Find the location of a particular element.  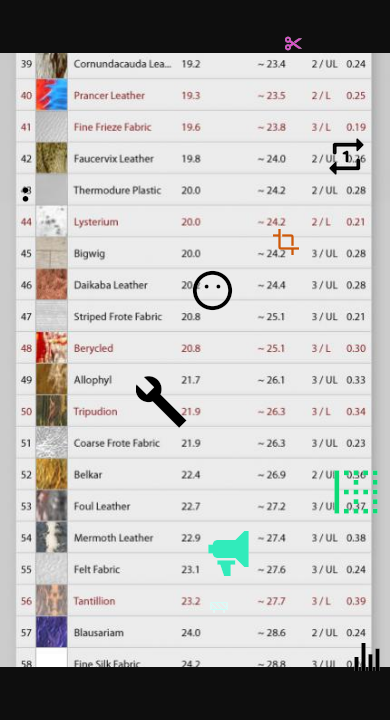

access settings or configuration options is located at coordinates (162, 402).